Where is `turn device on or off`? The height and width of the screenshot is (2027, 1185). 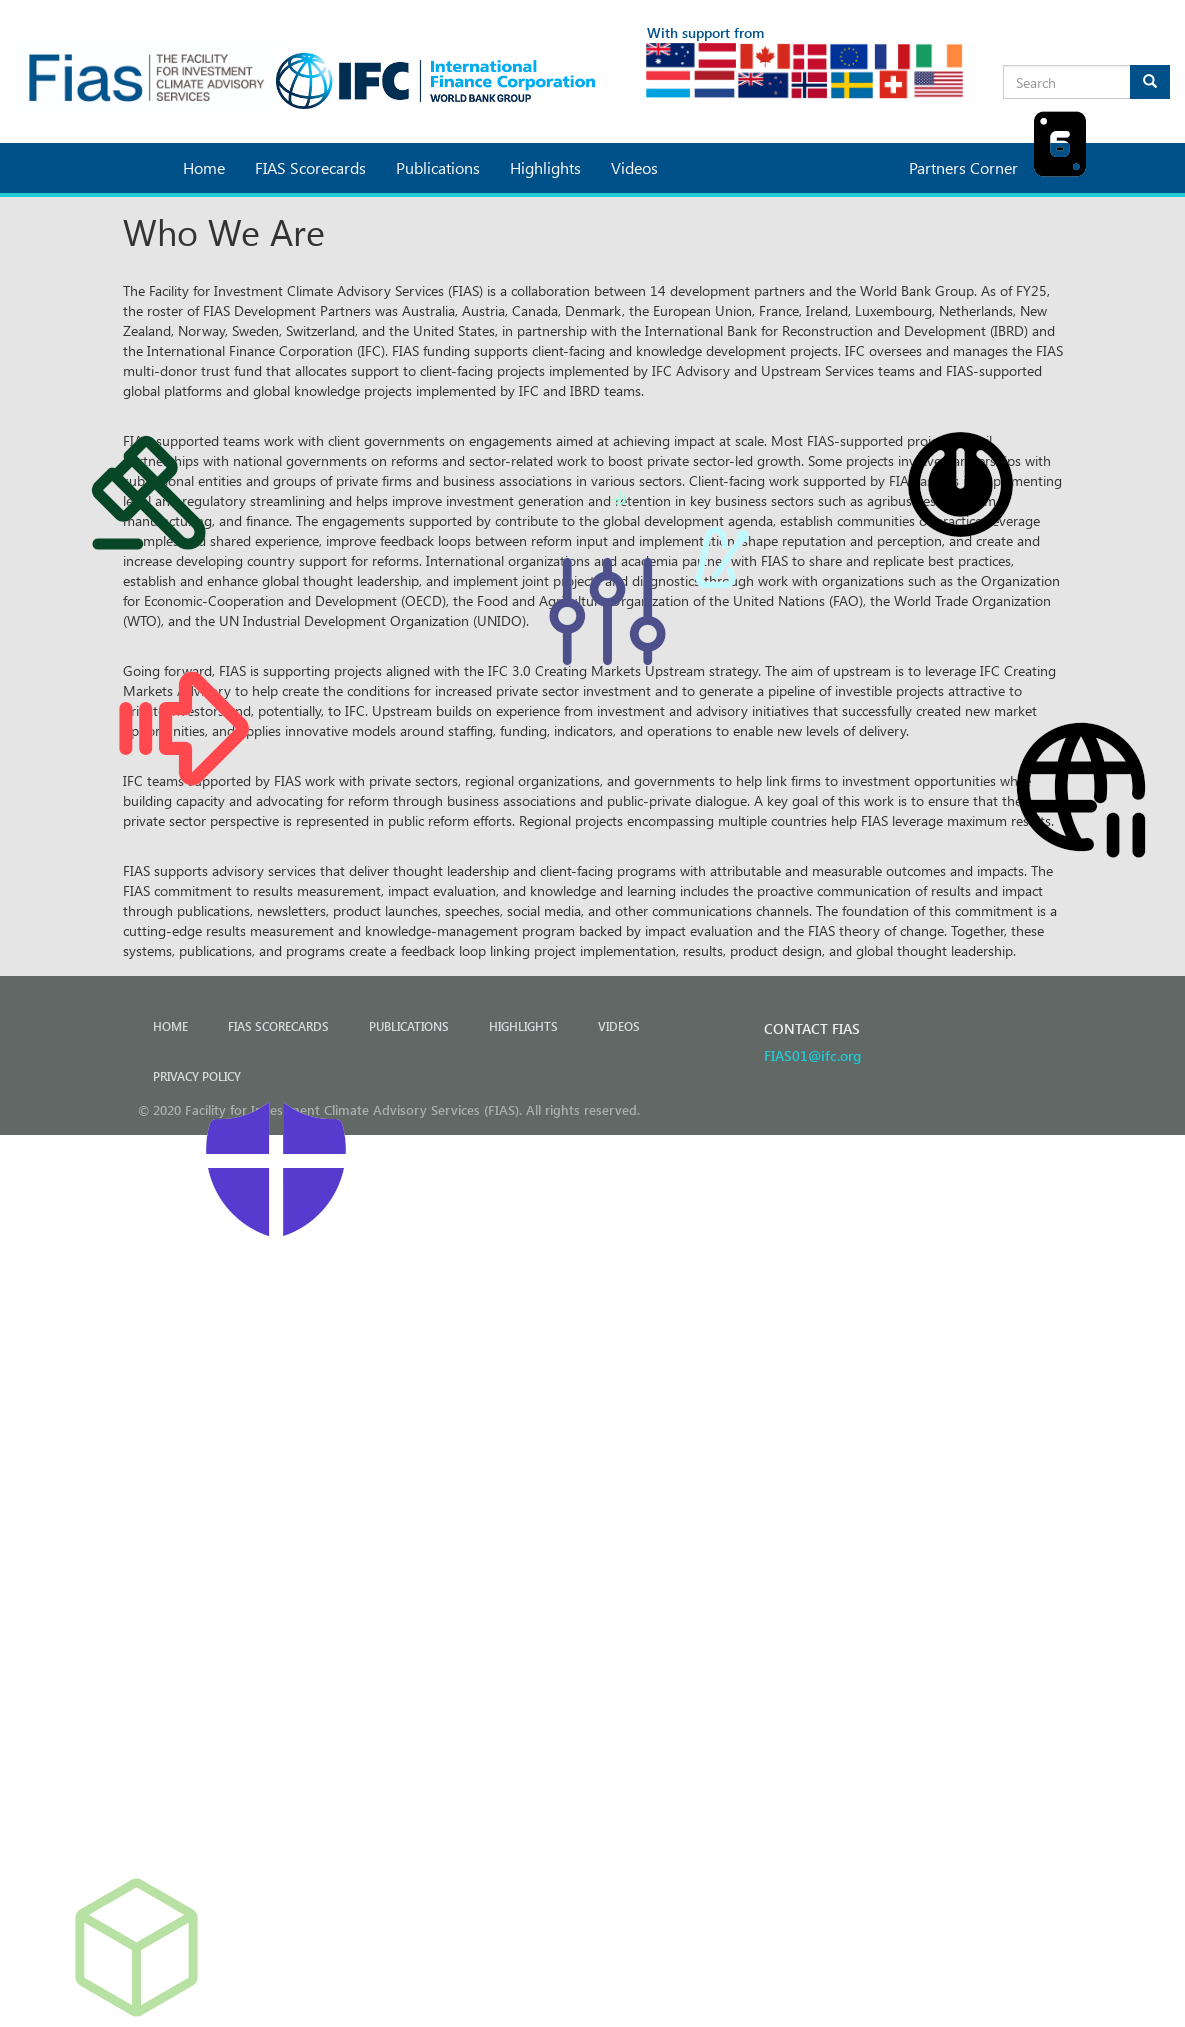 turn device on or off is located at coordinates (960, 484).